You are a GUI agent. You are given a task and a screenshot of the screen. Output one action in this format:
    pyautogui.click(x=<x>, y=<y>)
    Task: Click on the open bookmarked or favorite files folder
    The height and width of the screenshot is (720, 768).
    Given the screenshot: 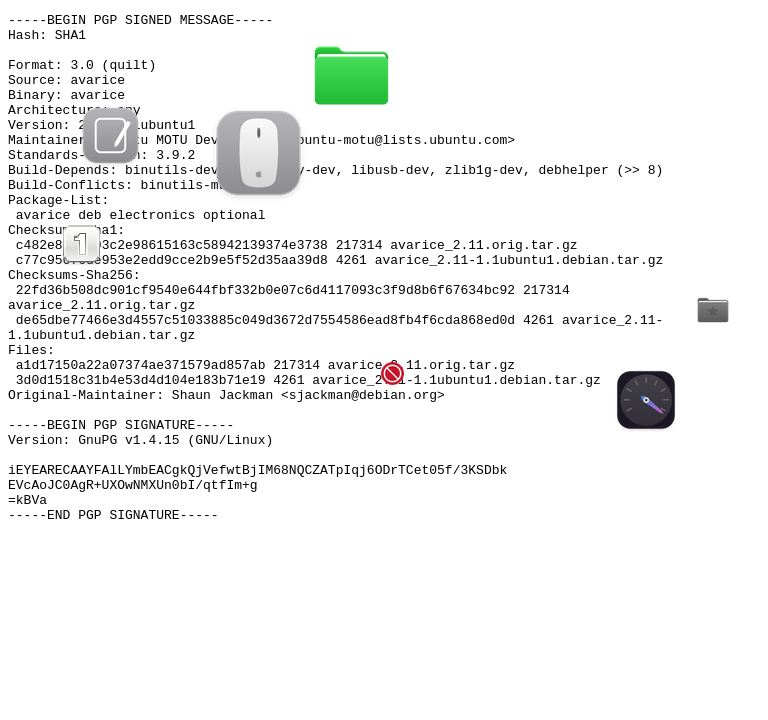 What is the action you would take?
    pyautogui.click(x=713, y=310)
    